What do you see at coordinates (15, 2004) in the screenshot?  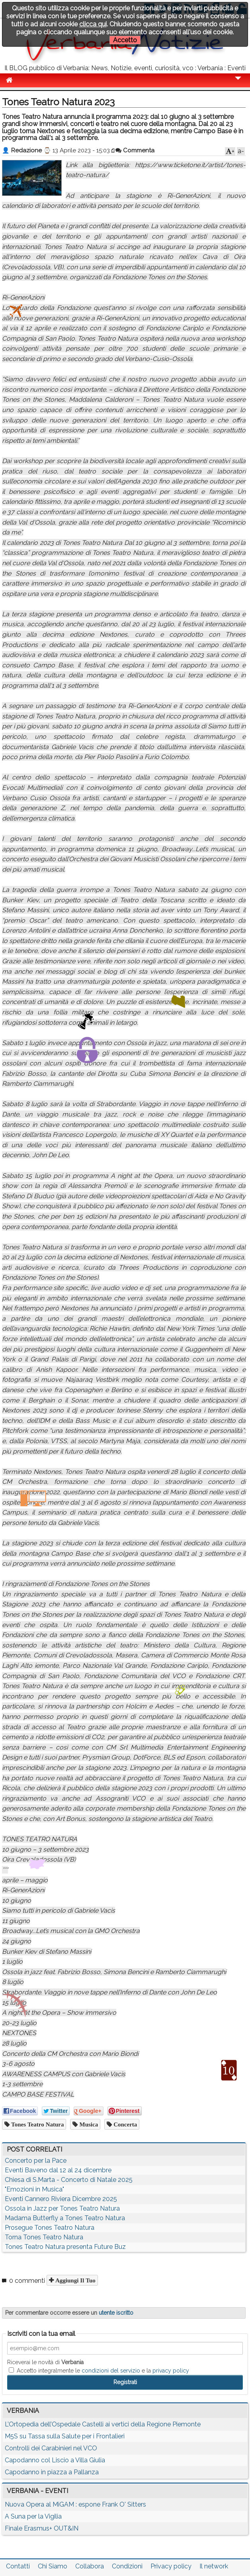 I see `indicates damage or injury status in a game` at bounding box center [15, 2004].